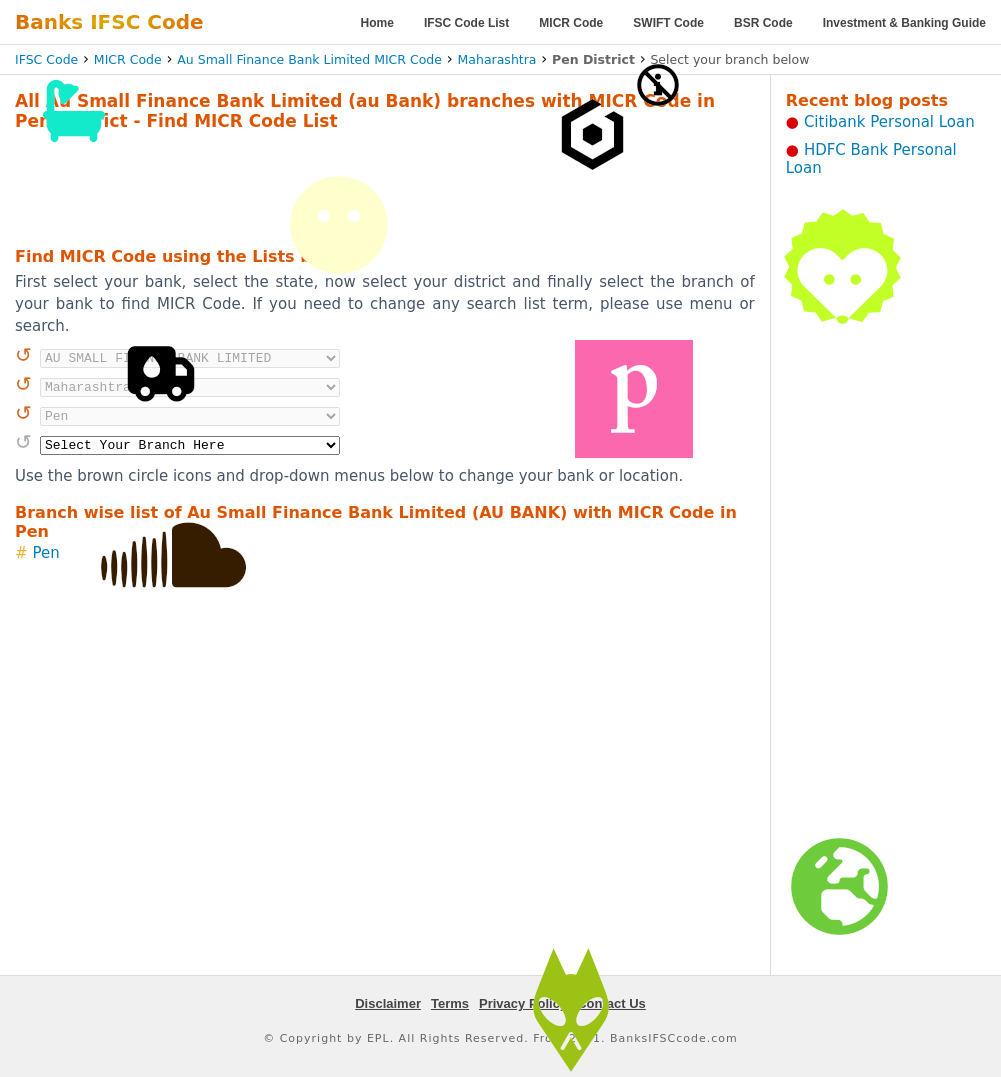  I want to click on open foobar2000 audio player, so click(571, 1010).